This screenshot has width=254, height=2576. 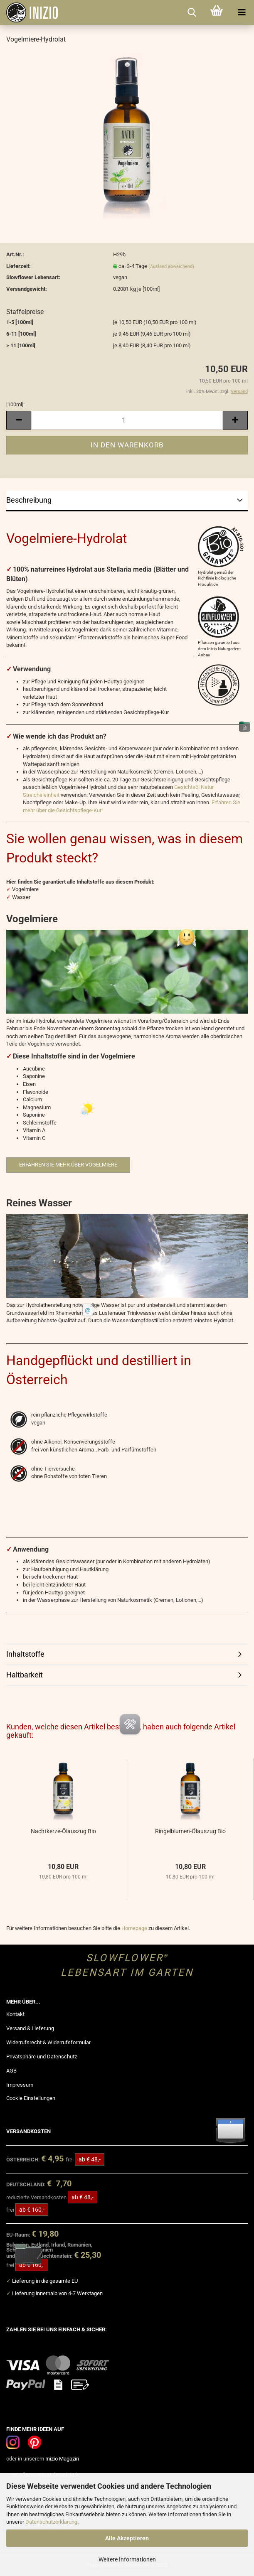 I want to click on insert angel face emoji in chat, so click(x=187, y=938).